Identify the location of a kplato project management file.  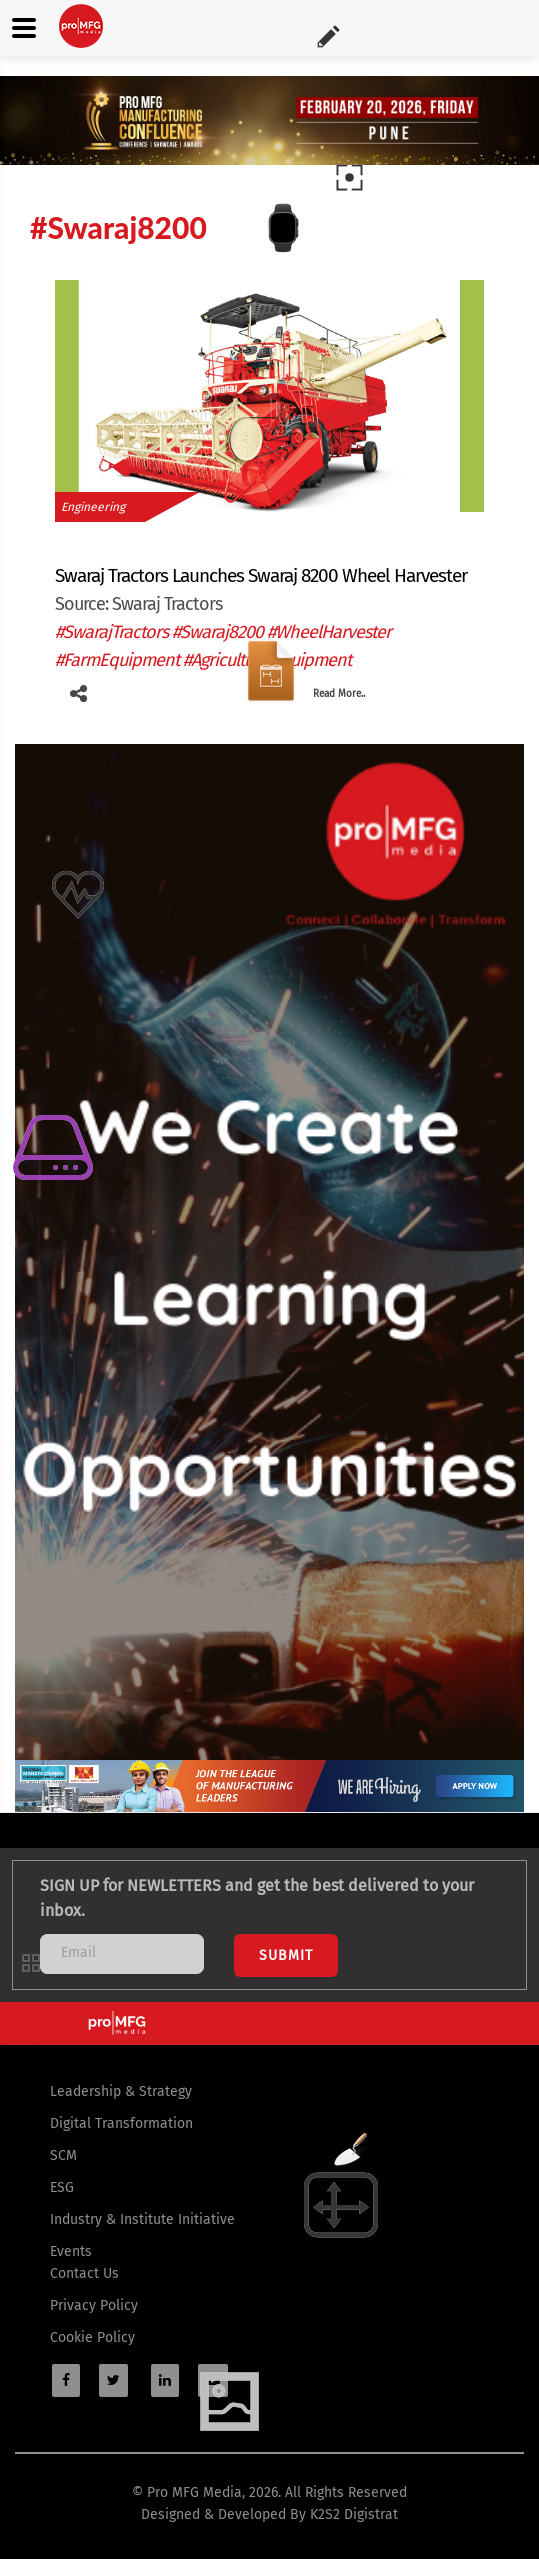
(271, 672).